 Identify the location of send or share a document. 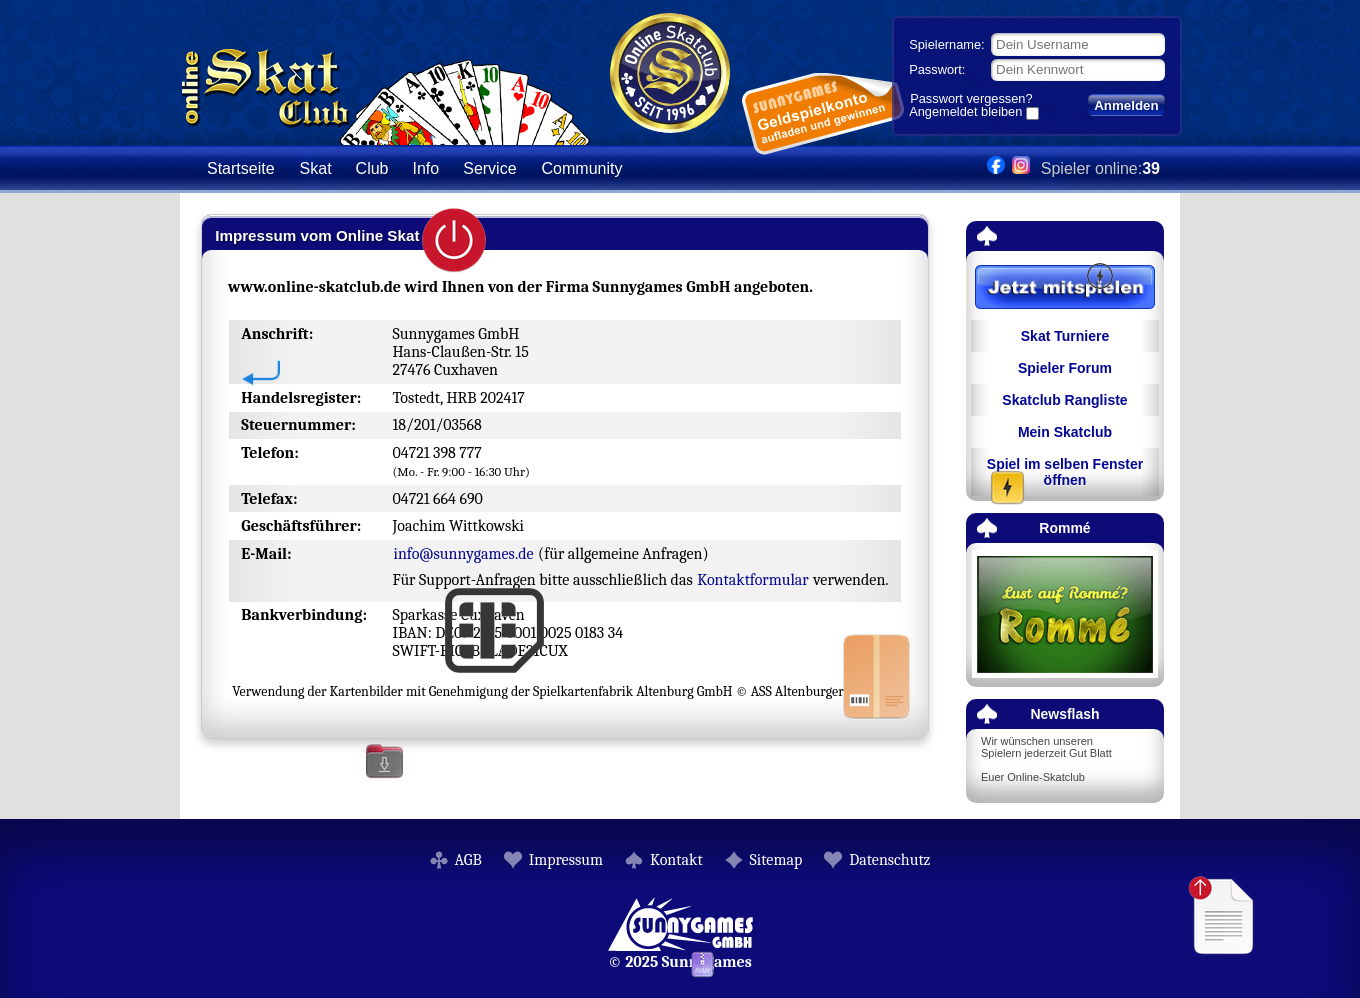
(1223, 916).